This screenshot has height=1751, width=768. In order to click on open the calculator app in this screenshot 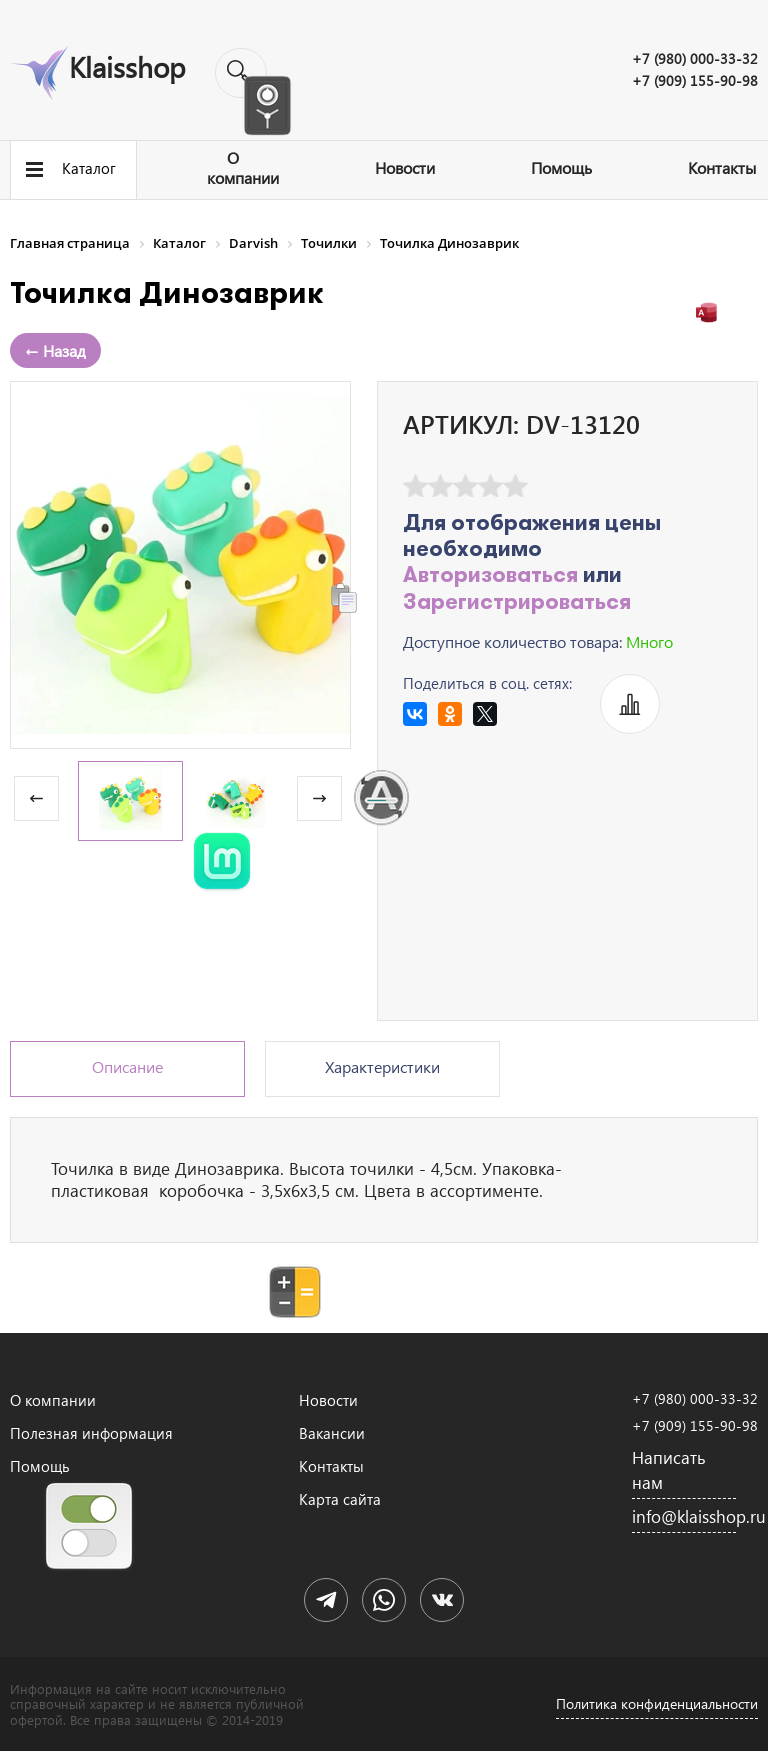, I will do `click(295, 1292)`.